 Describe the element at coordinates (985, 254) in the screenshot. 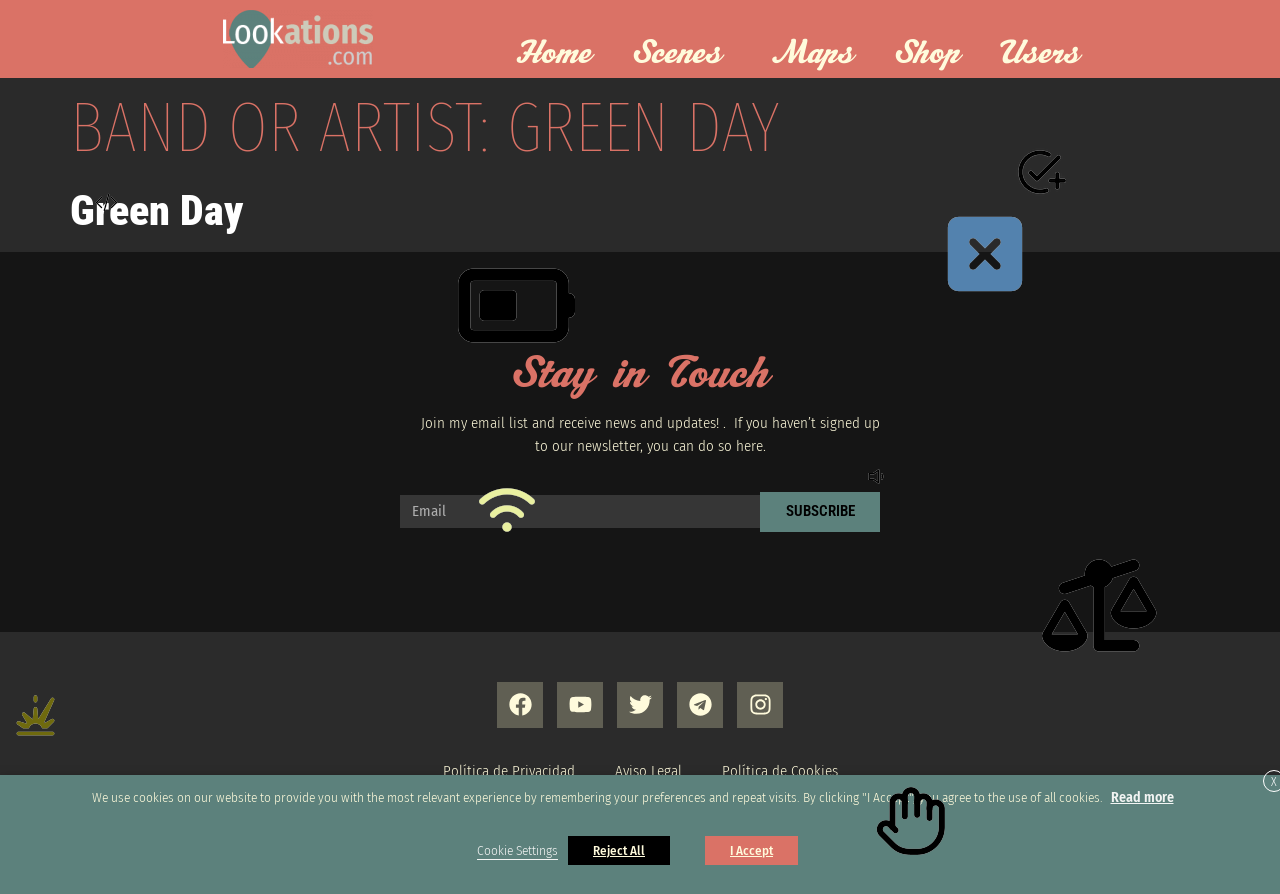

I see `close or dismiss a dialog box` at that location.